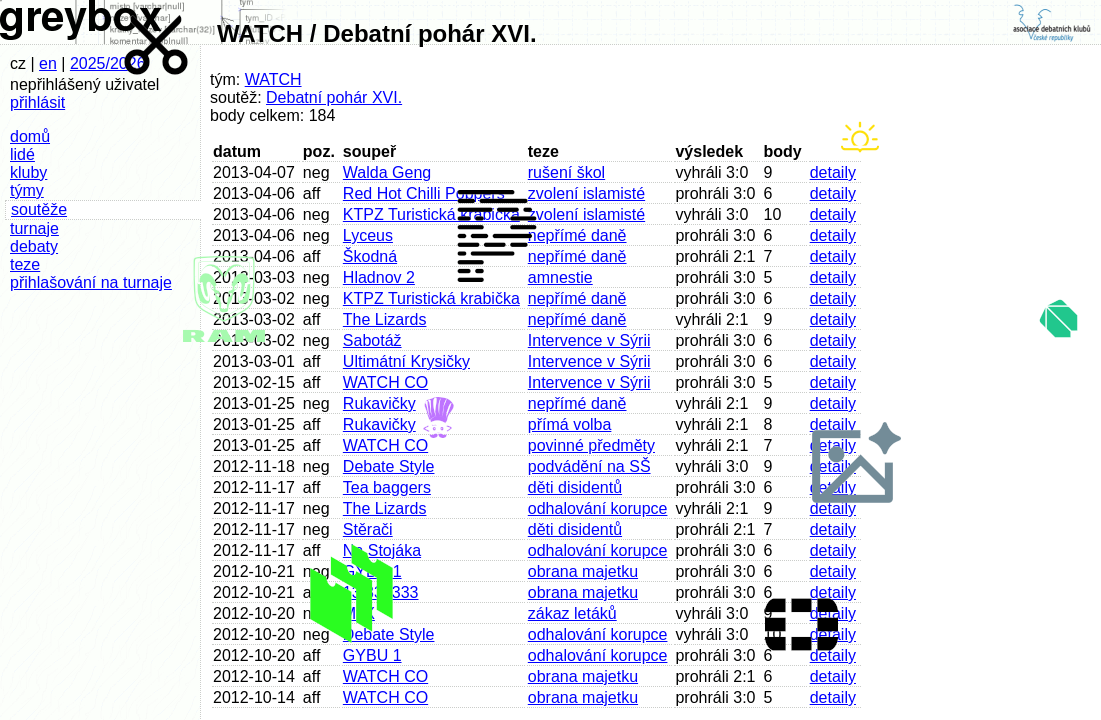  Describe the element at coordinates (1058, 318) in the screenshot. I see `dart programming language logo` at that location.